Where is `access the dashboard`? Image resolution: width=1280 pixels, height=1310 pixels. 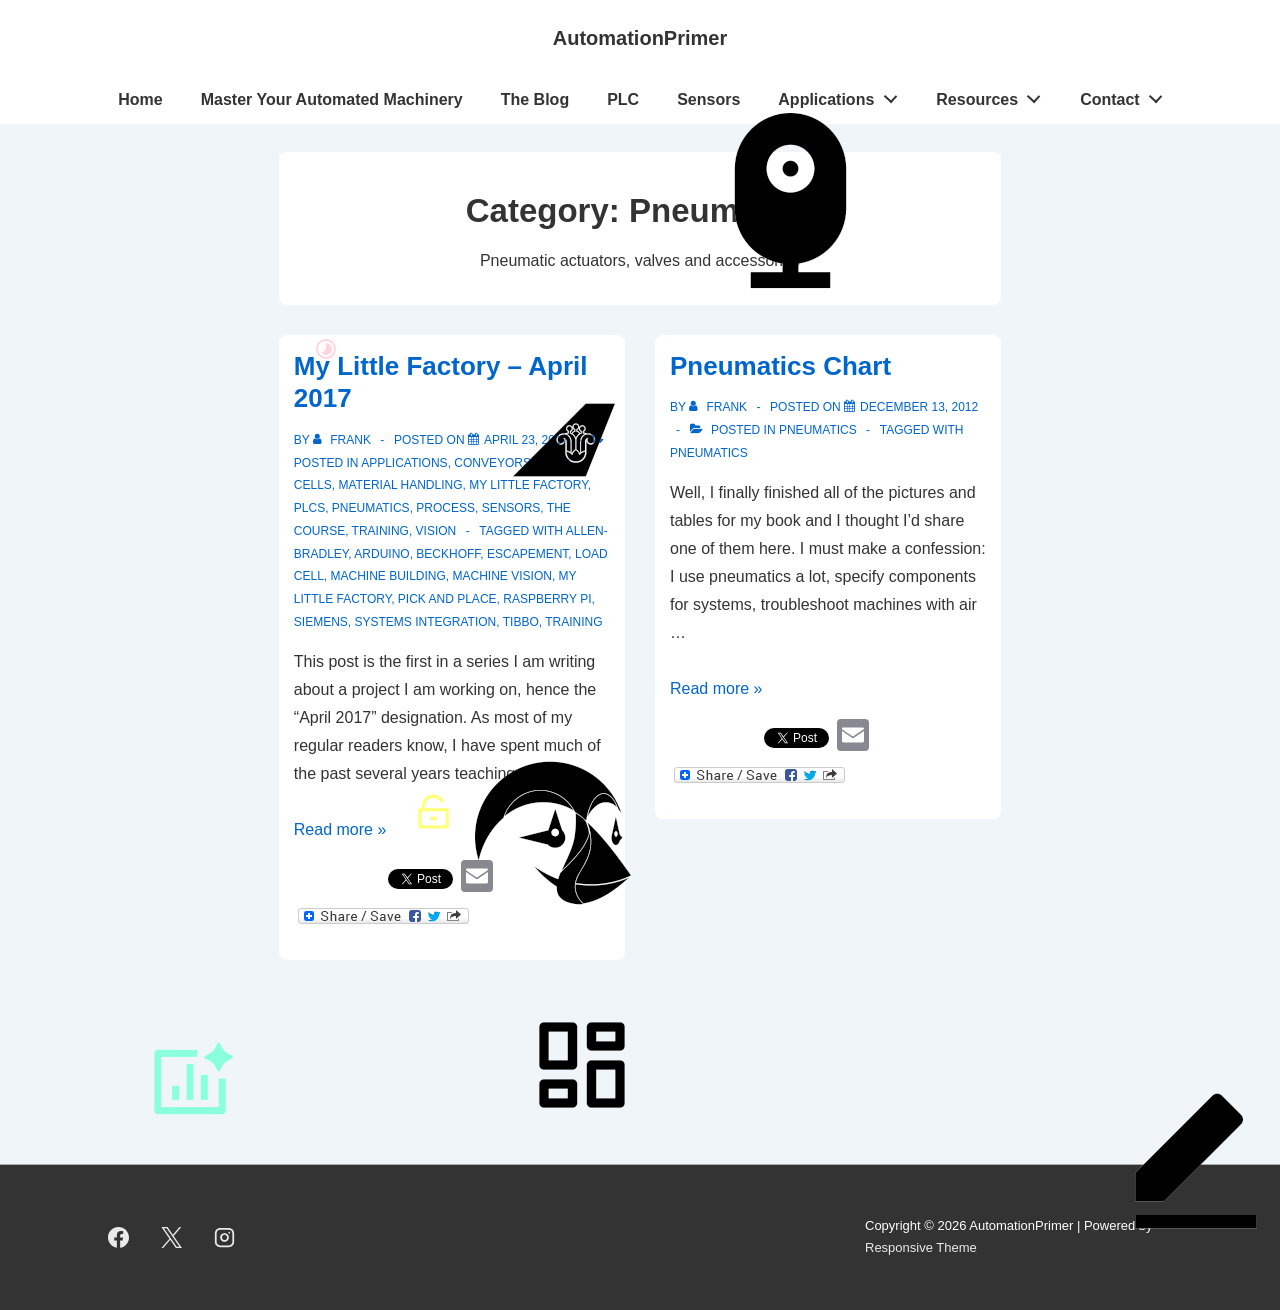 access the dashboard is located at coordinates (582, 1065).